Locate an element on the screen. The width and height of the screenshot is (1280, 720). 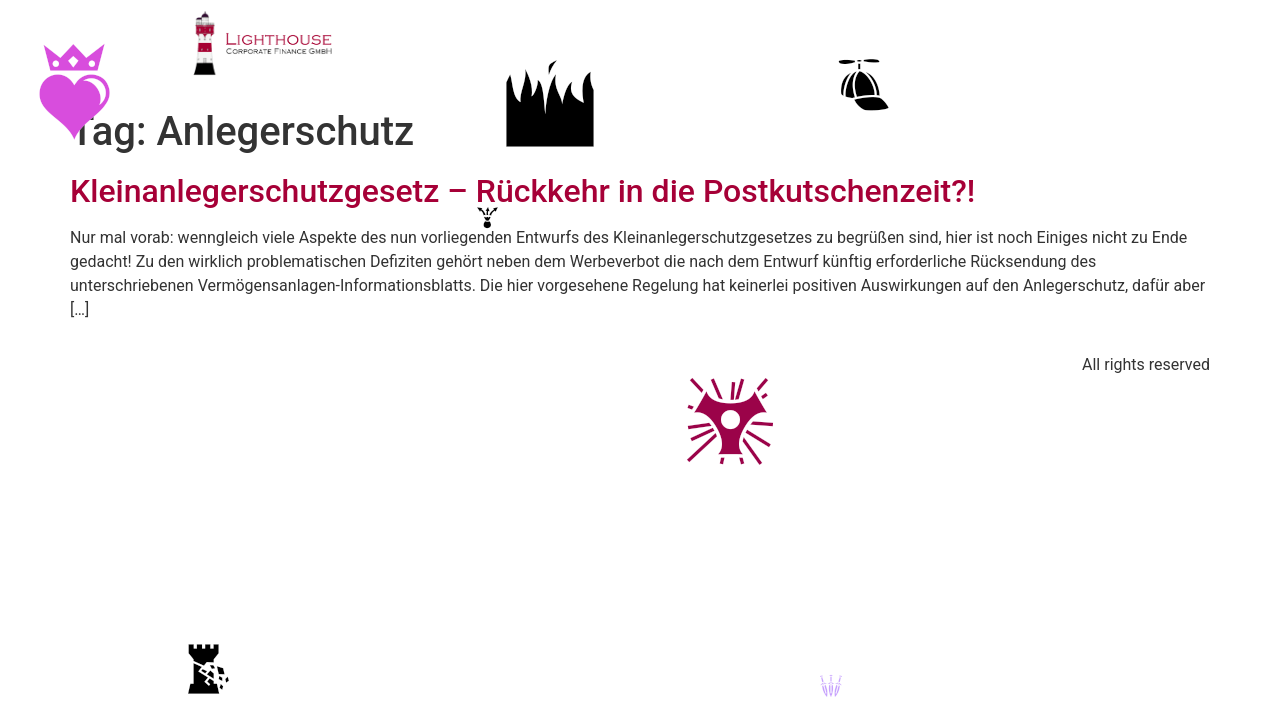
mark as favorite or premium content is located at coordinates (74, 91).